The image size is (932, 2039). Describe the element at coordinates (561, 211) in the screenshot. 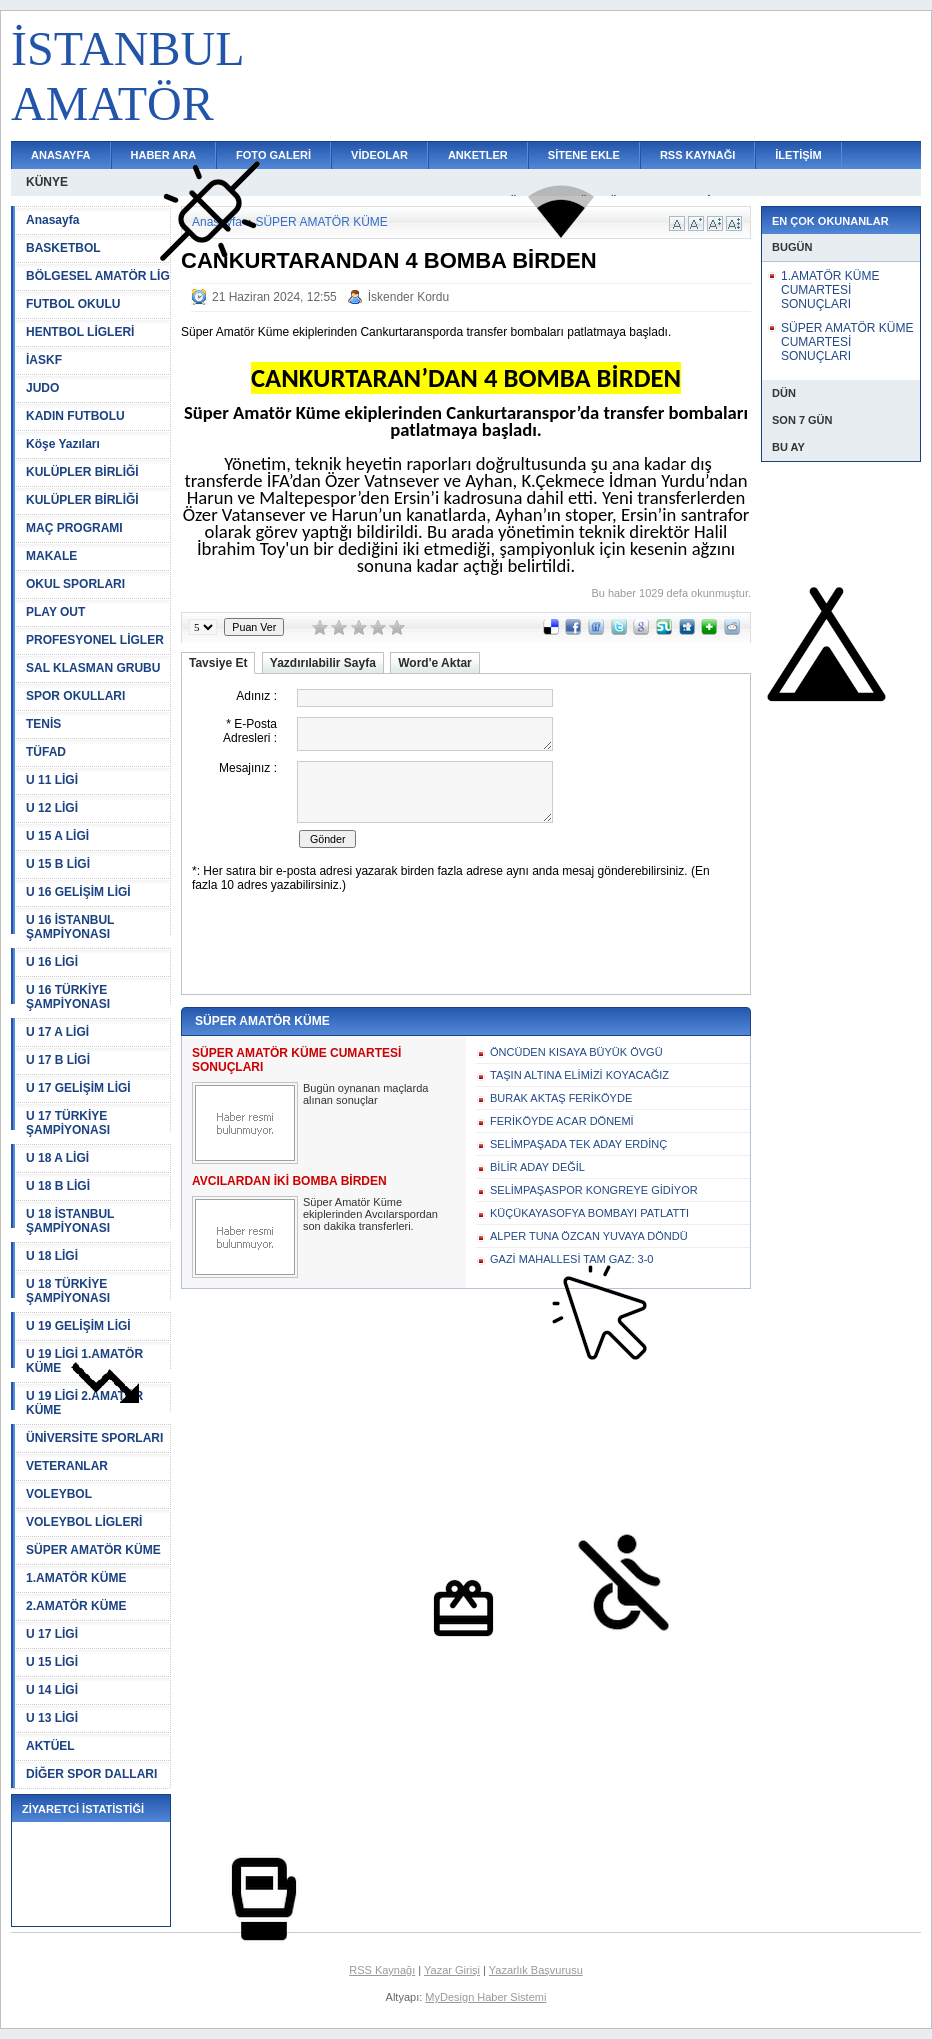

I see `indicates active wifi connection` at that location.